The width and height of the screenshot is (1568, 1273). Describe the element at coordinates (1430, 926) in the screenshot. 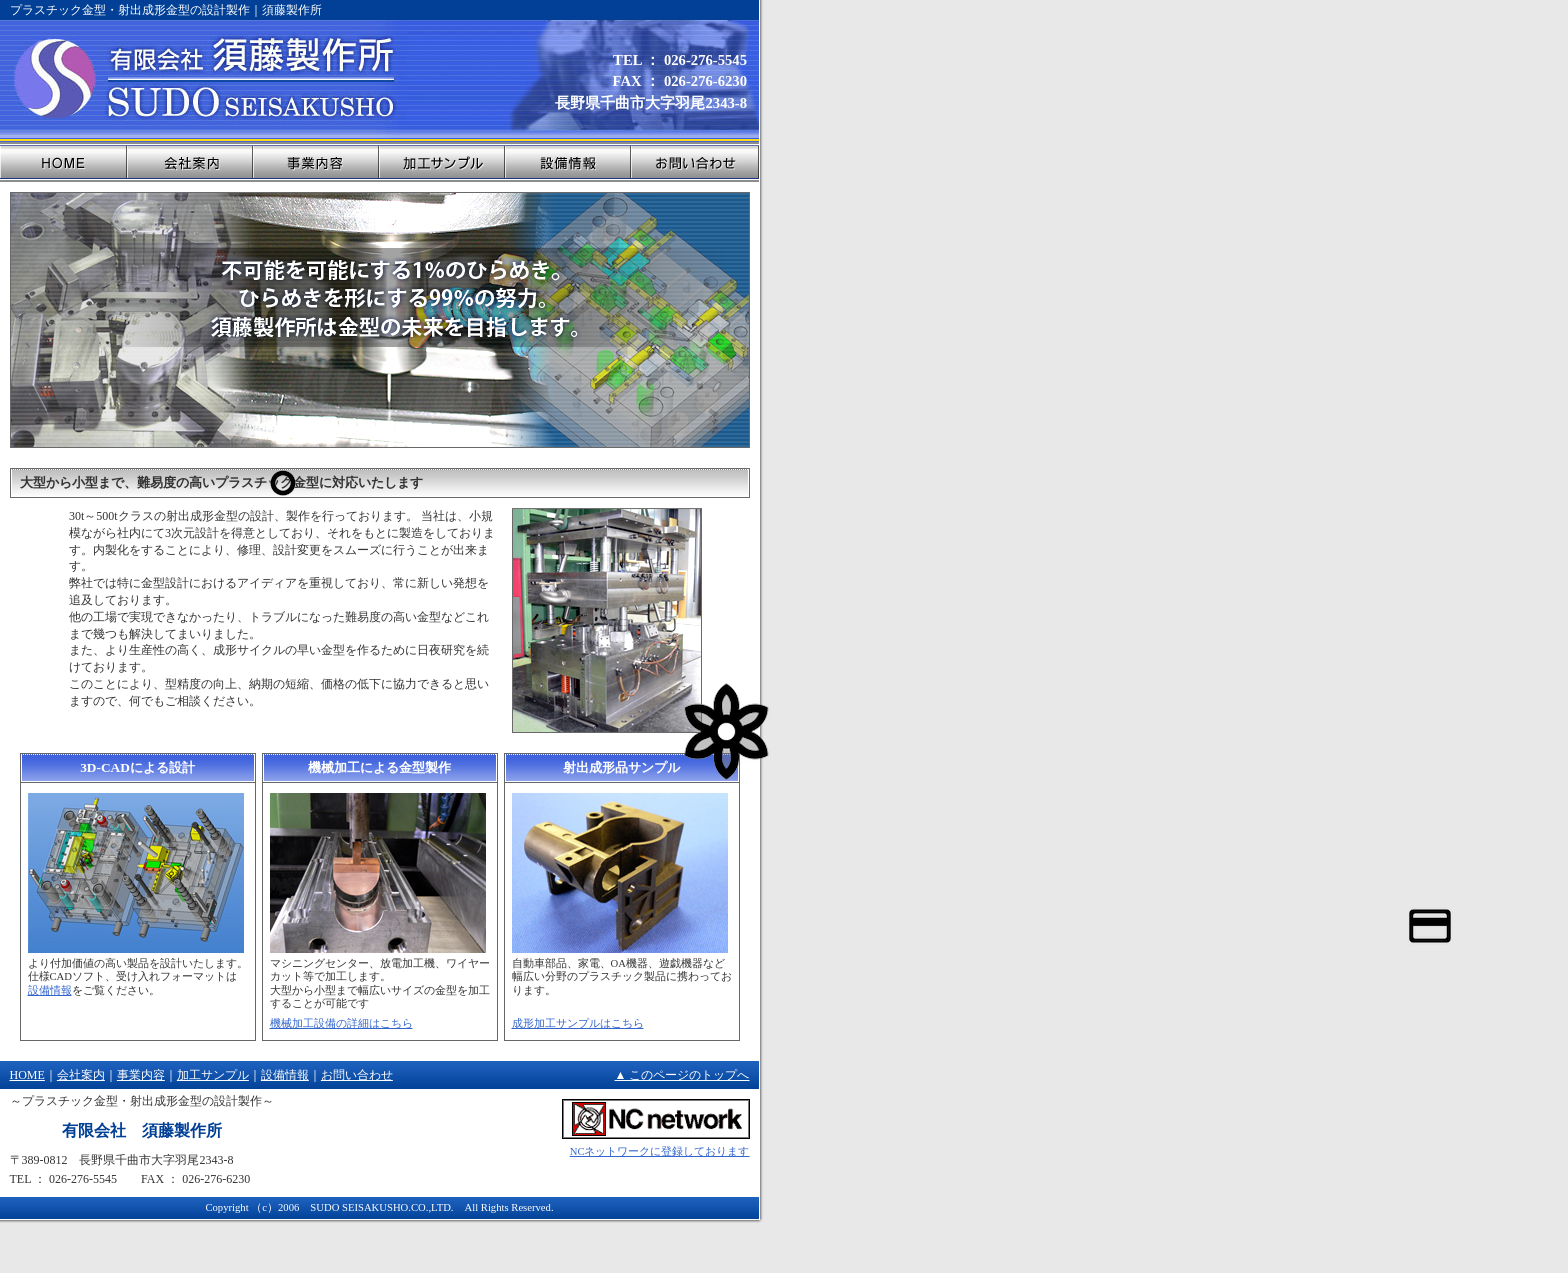

I see `access payment methods` at that location.